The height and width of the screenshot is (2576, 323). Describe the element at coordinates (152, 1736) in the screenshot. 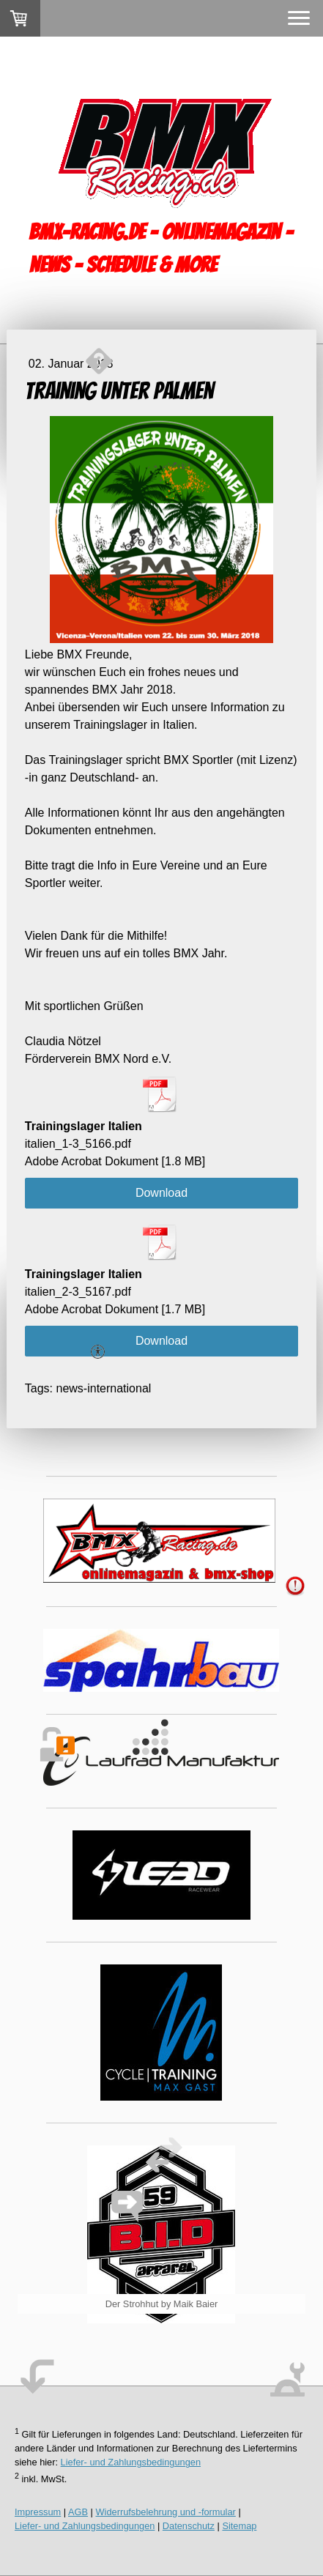

I see `launch four-in-a-row game` at that location.